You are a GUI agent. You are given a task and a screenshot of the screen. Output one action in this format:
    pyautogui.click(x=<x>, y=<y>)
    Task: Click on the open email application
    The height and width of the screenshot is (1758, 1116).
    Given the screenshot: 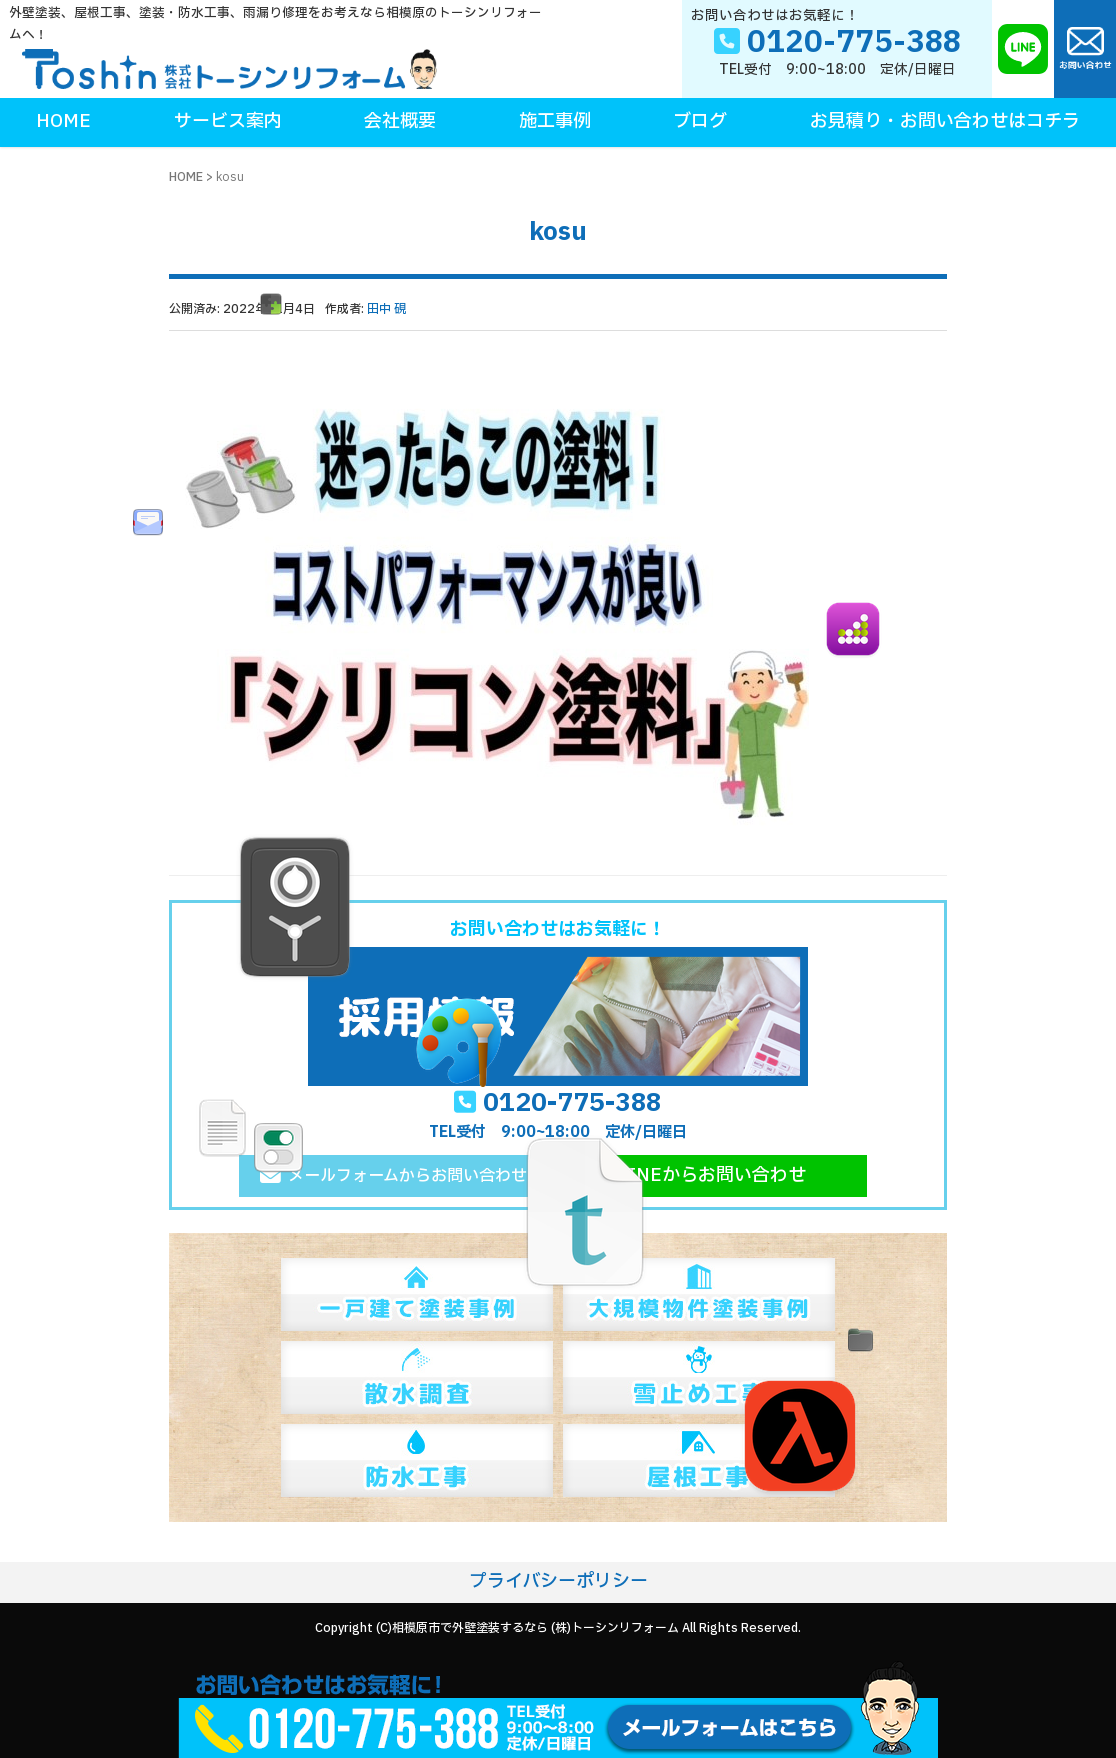 What is the action you would take?
    pyautogui.click(x=148, y=522)
    